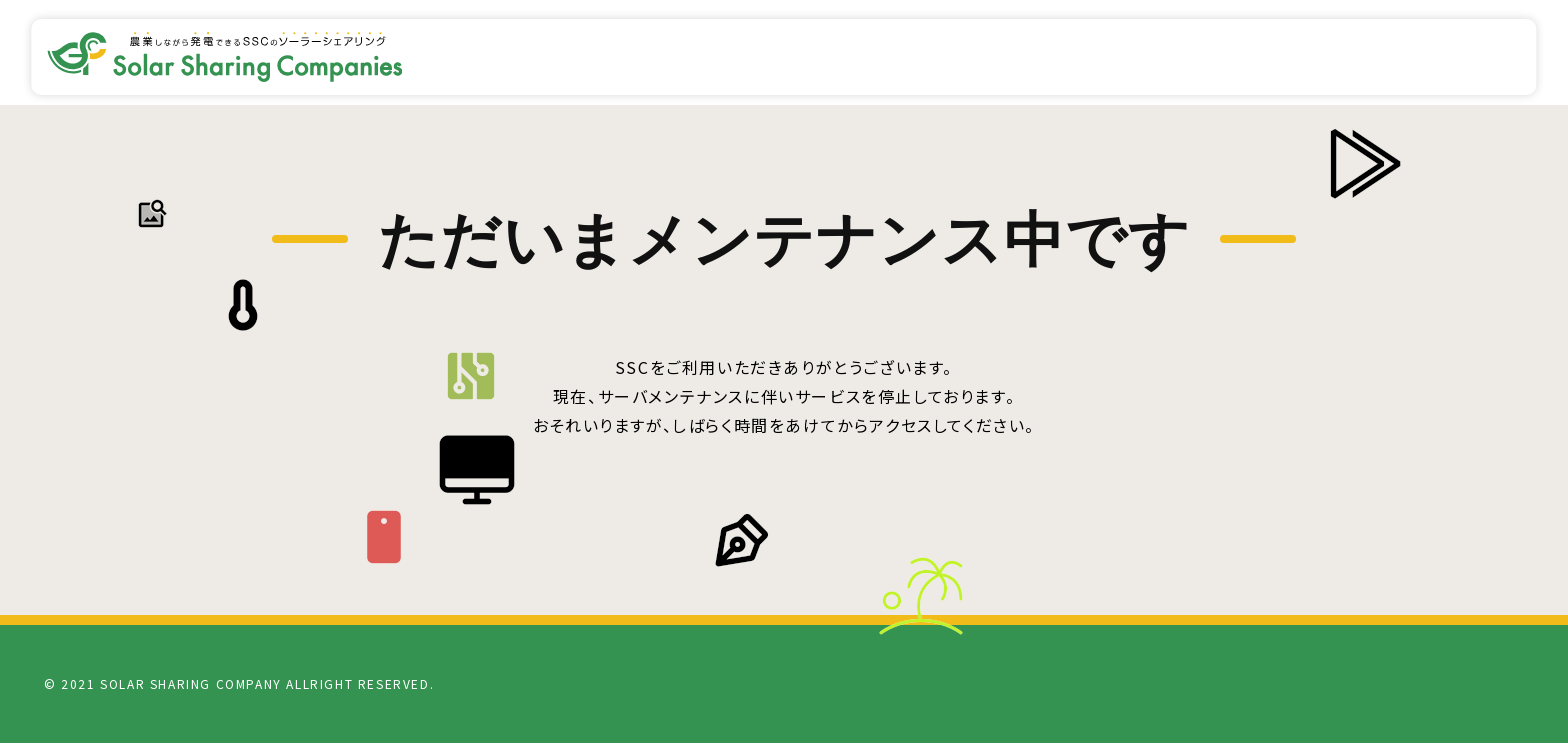  I want to click on switch to desktop view, so click(477, 467).